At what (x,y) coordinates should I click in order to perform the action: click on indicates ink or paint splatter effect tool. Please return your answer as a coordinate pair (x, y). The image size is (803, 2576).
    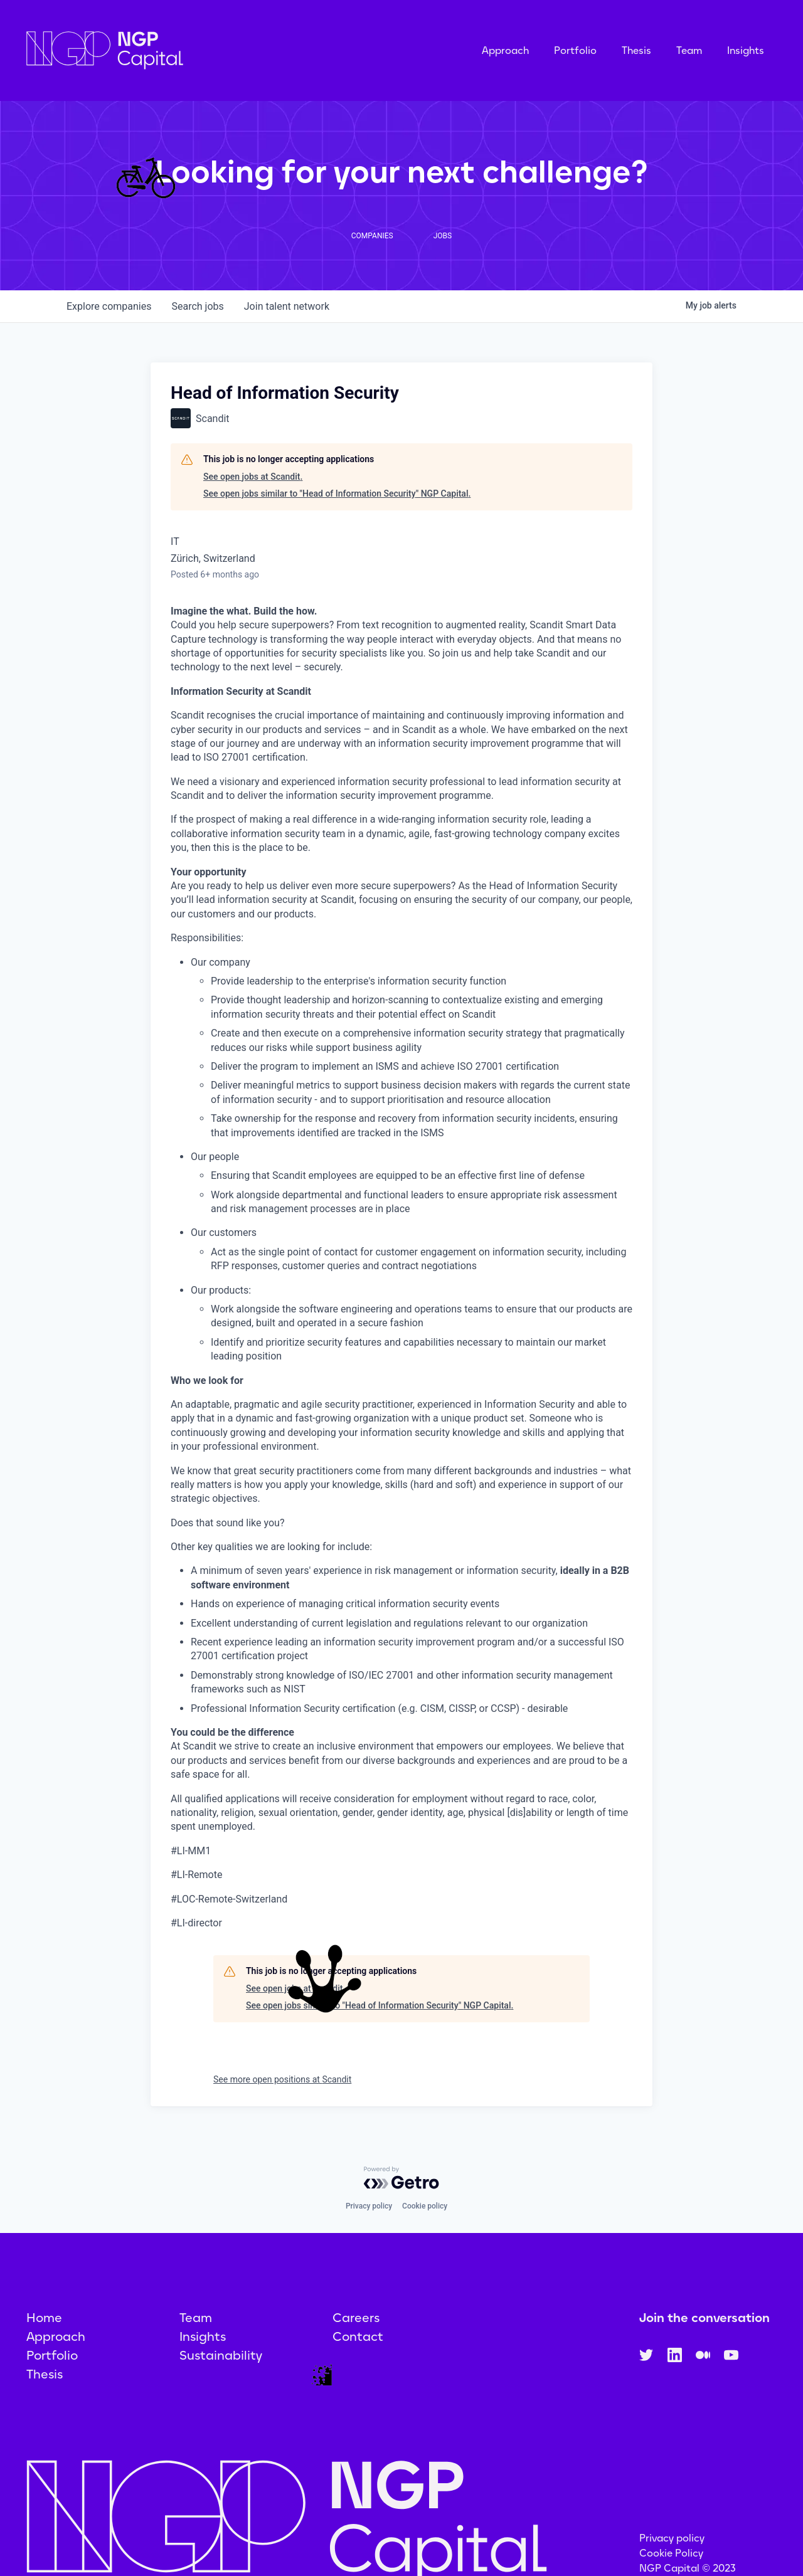
    Looking at the image, I should click on (321, 2375).